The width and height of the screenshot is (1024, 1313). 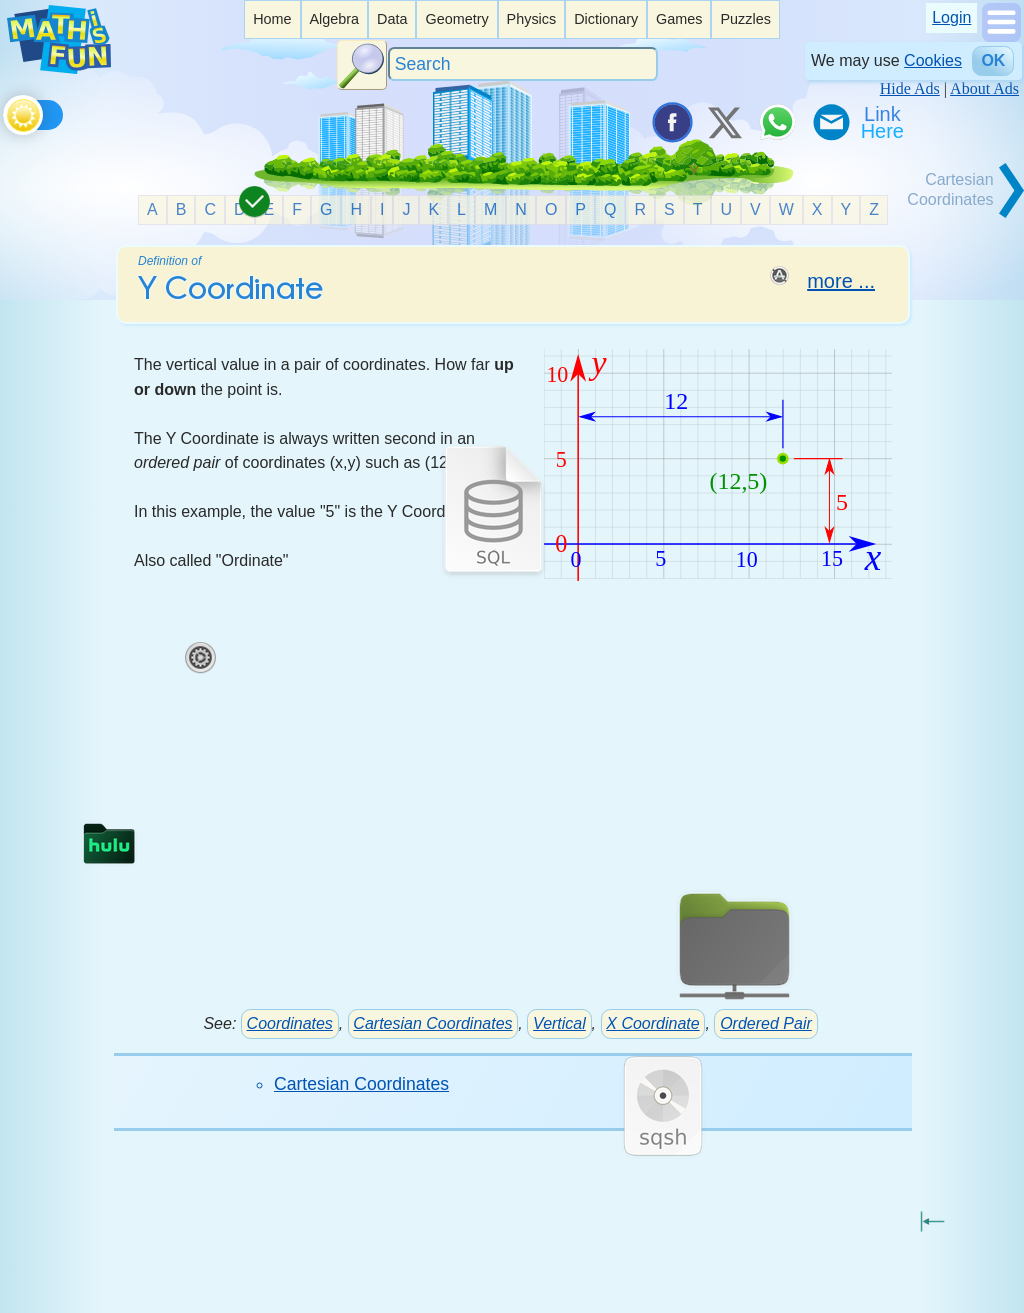 What do you see at coordinates (779, 275) in the screenshot?
I see `open the software updater application` at bounding box center [779, 275].